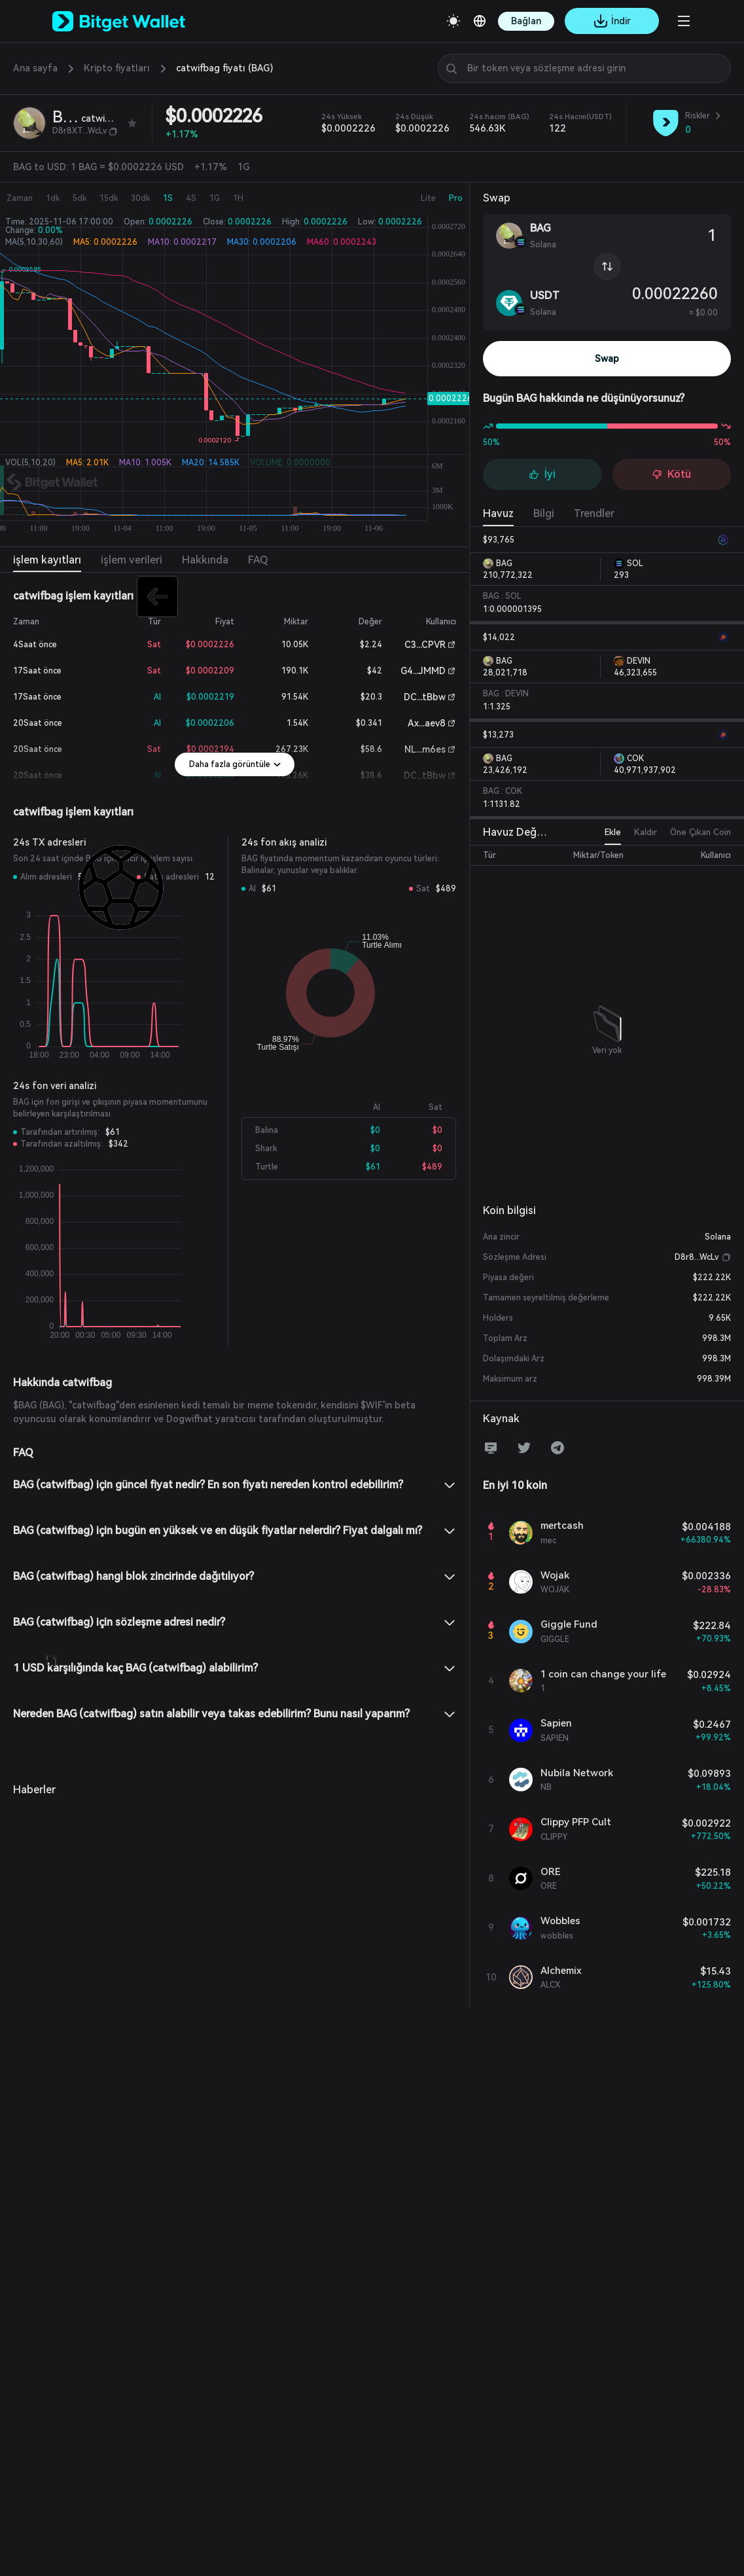 The image size is (744, 2576). Describe the element at coordinates (51, 1660) in the screenshot. I see `open a C programming language file` at that location.